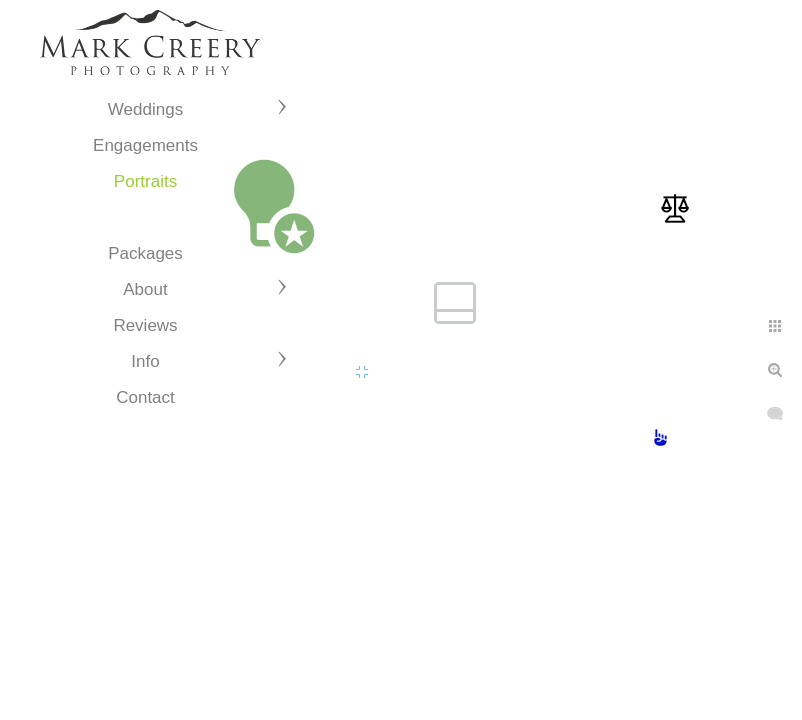 The height and width of the screenshot is (720, 802). I want to click on hide the bottom panel, so click(455, 303).